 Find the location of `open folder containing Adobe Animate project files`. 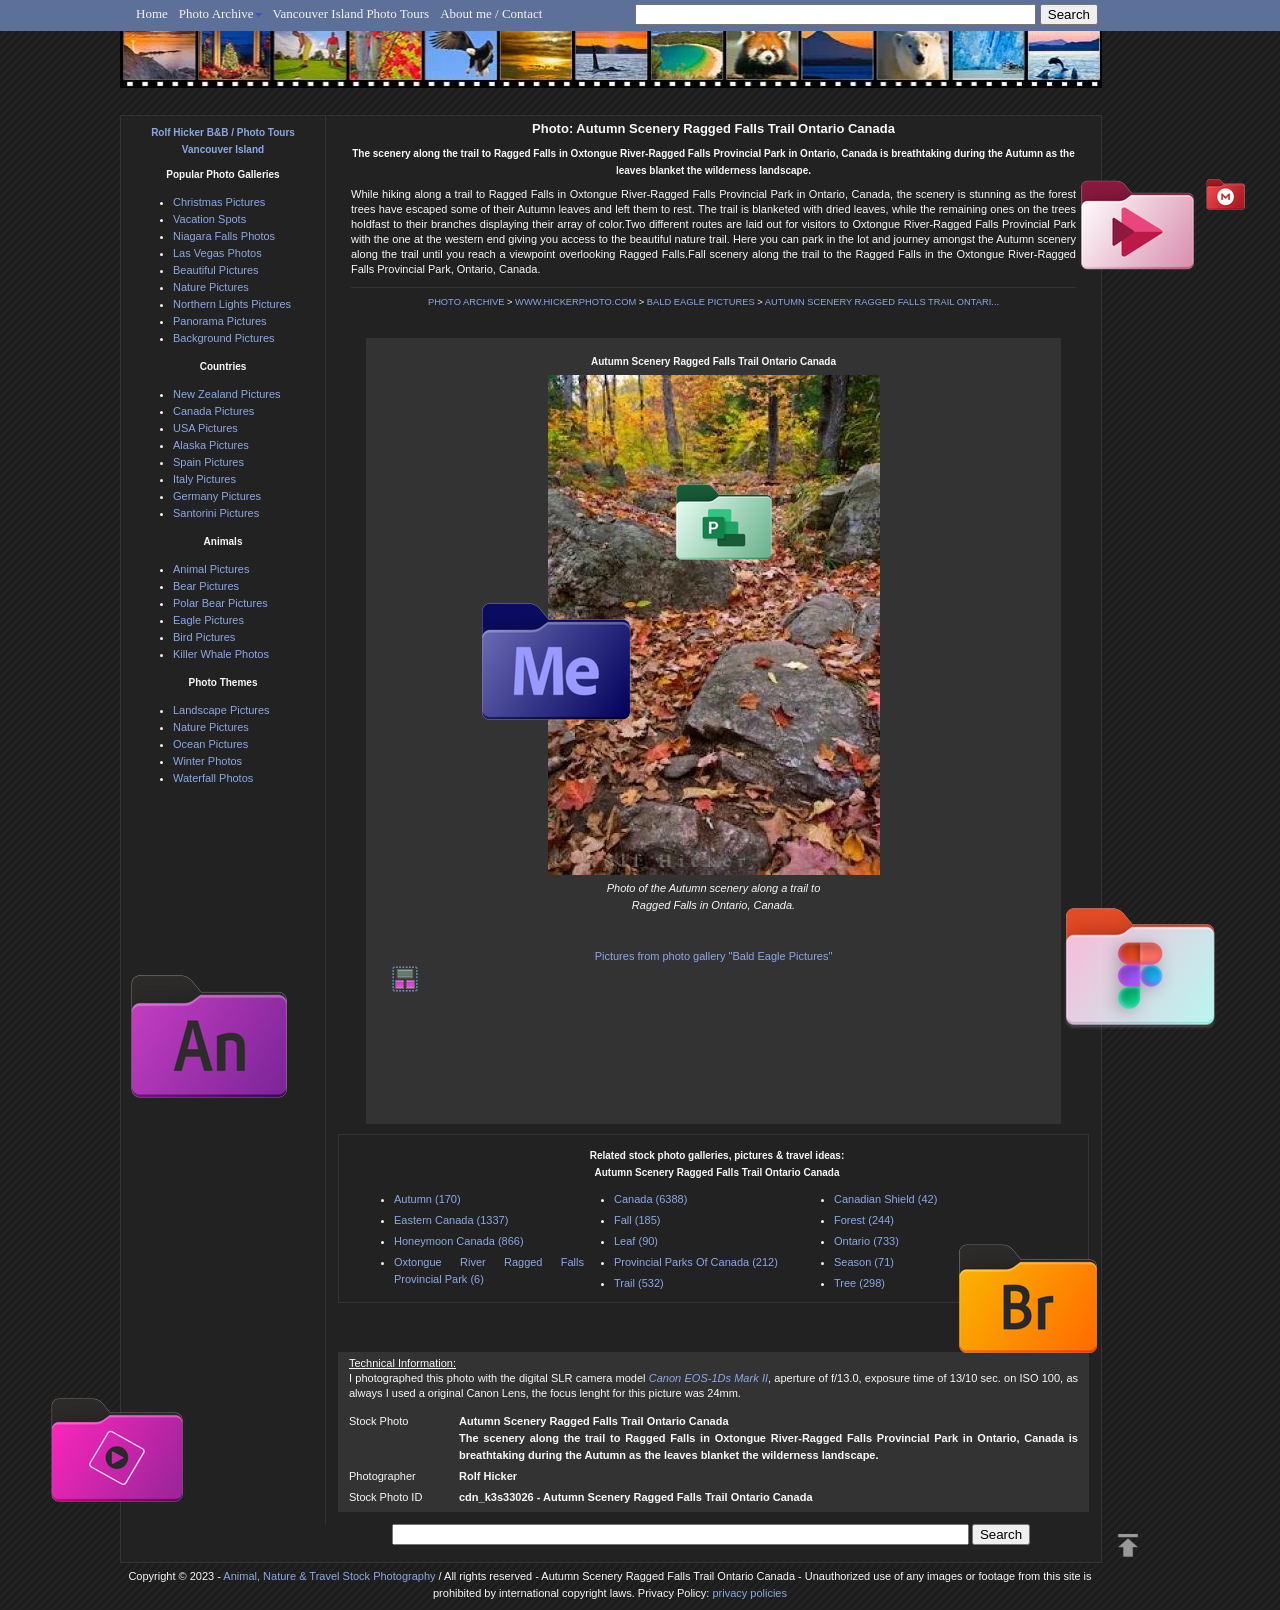

open folder containing Adobe Animate project files is located at coordinates (208, 1040).